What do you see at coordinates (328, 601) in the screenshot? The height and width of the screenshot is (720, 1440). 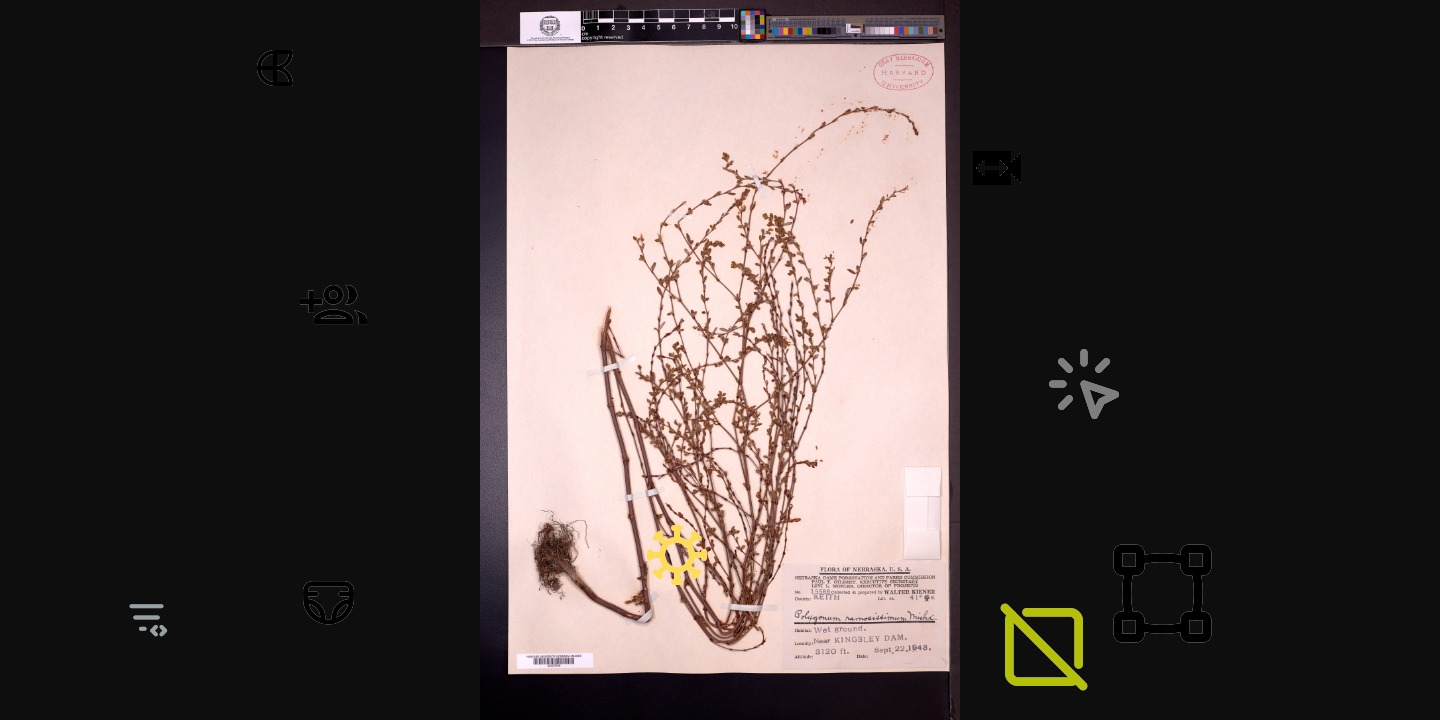 I see `track diaper changes for baby care logging` at bounding box center [328, 601].